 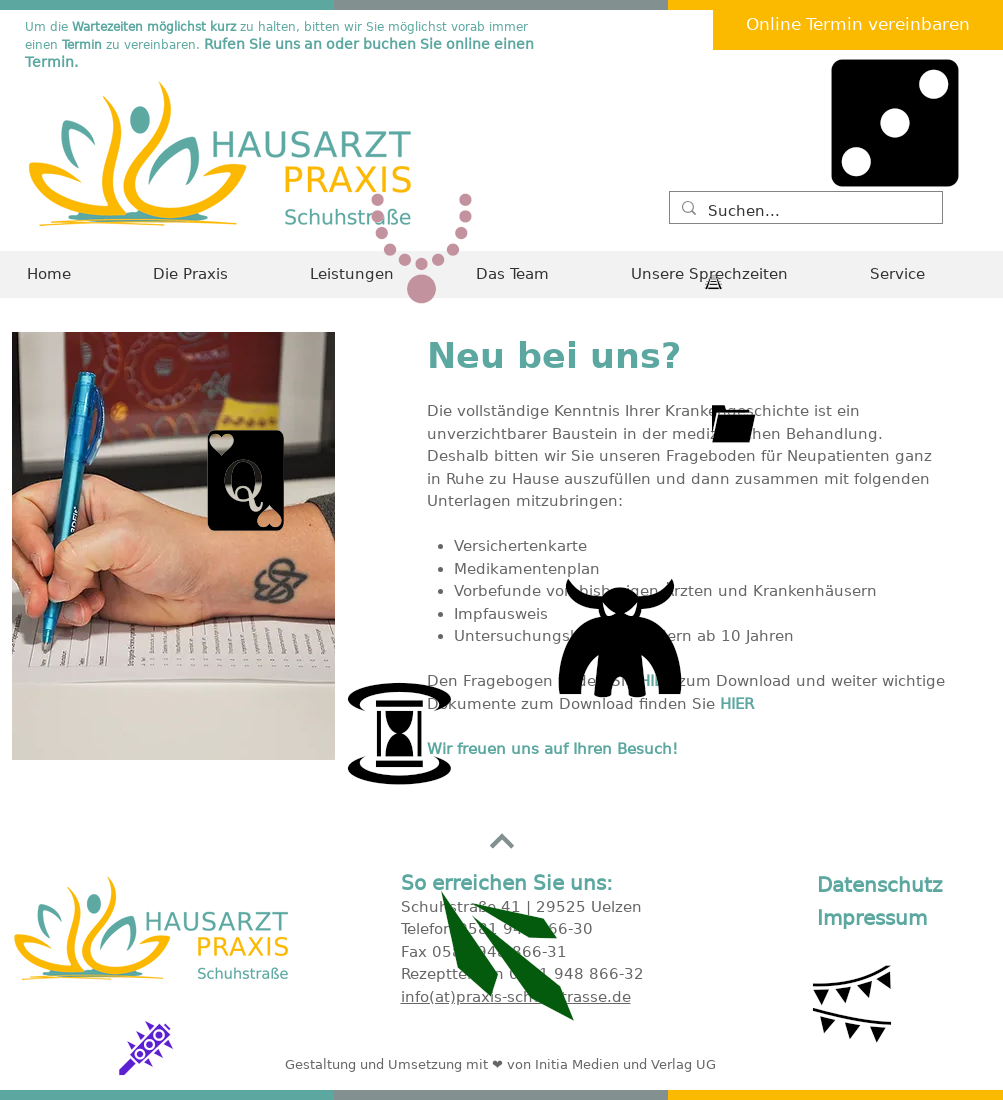 What do you see at coordinates (506, 954) in the screenshot?
I see `collect or earn gems in a game` at bounding box center [506, 954].